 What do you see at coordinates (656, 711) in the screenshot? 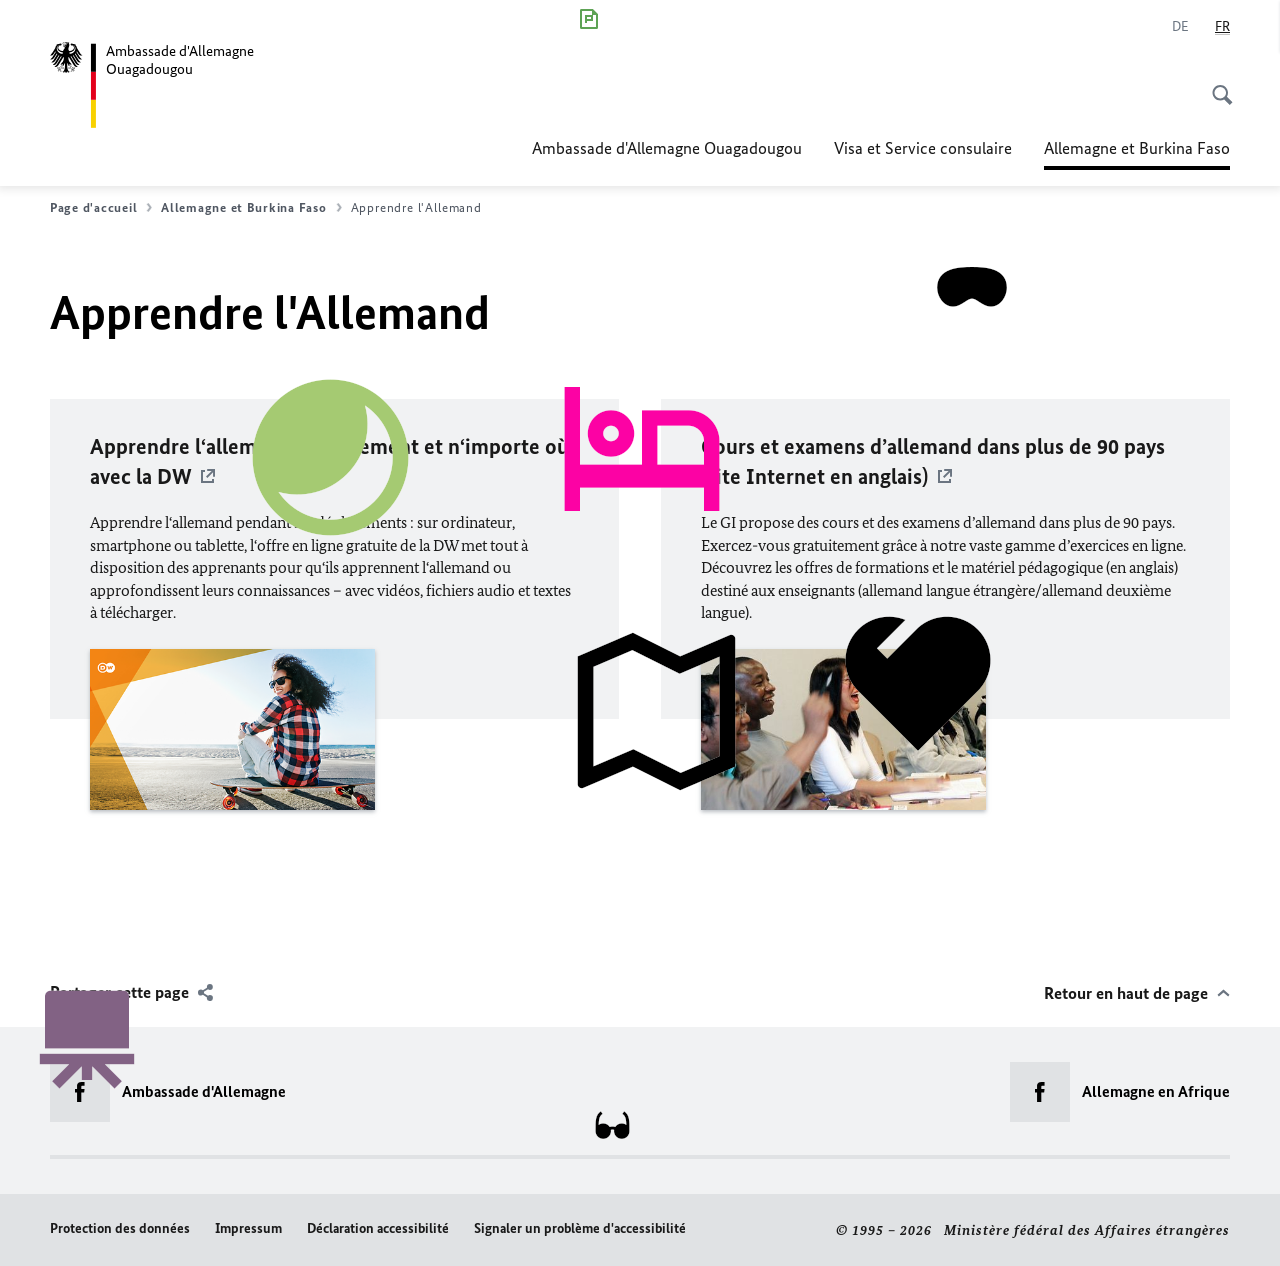
I see `view map` at bounding box center [656, 711].